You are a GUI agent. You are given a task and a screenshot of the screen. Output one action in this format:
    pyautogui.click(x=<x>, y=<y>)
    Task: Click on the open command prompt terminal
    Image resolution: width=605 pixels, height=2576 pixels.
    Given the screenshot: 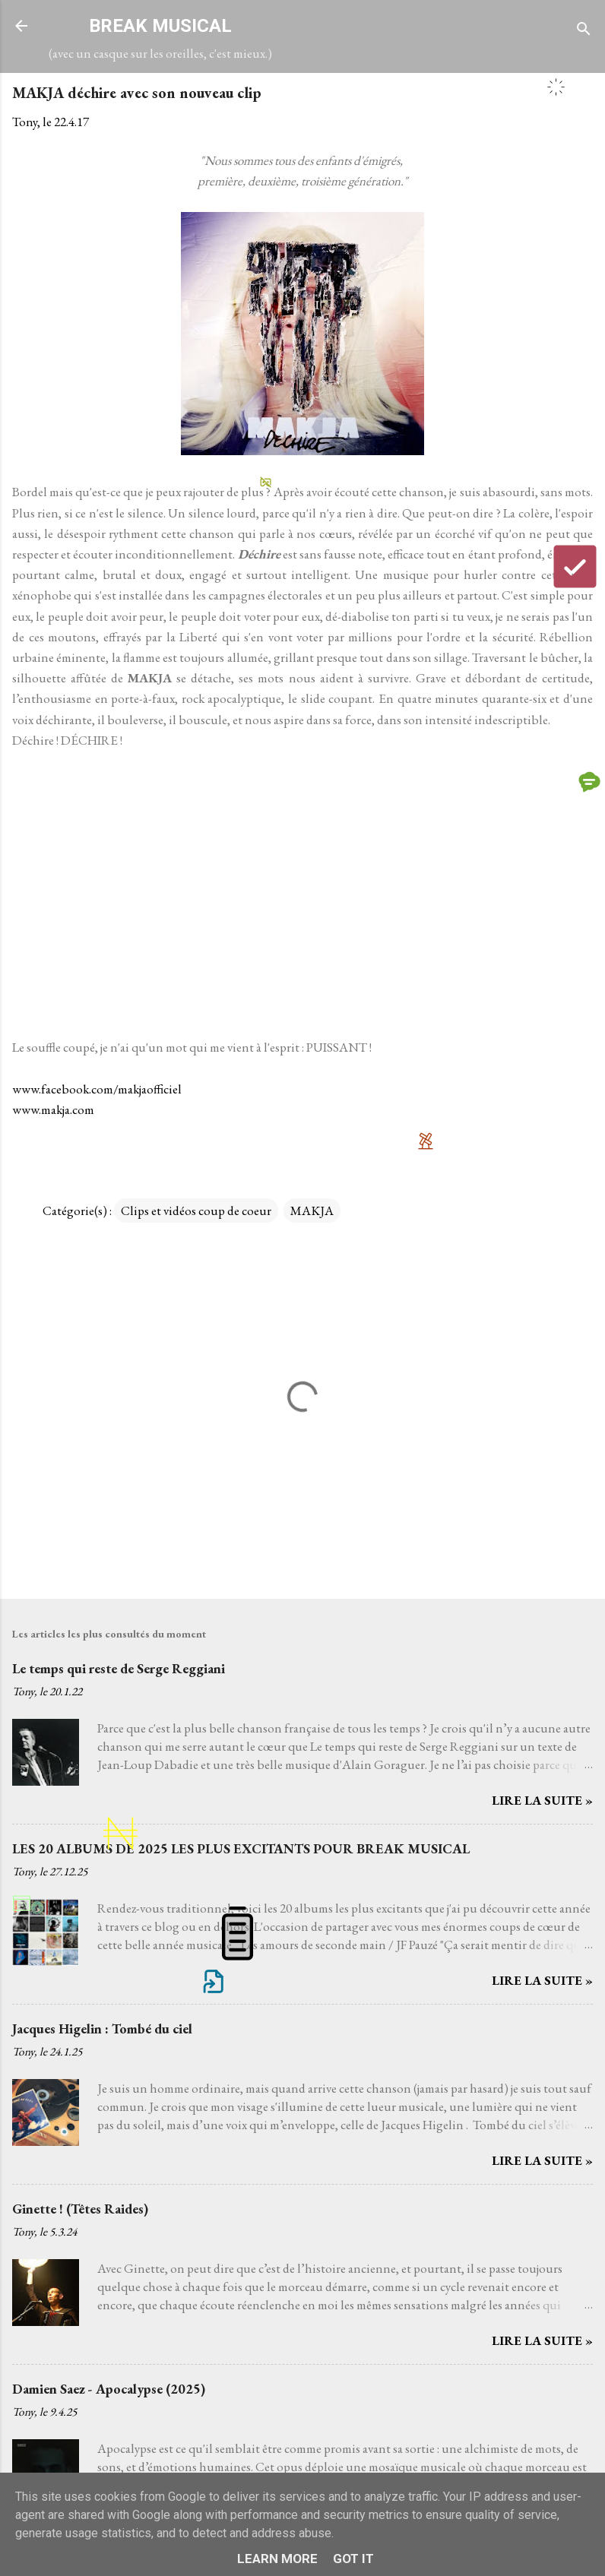 What is the action you would take?
    pyautogui.click(x=21, y=1903)
    